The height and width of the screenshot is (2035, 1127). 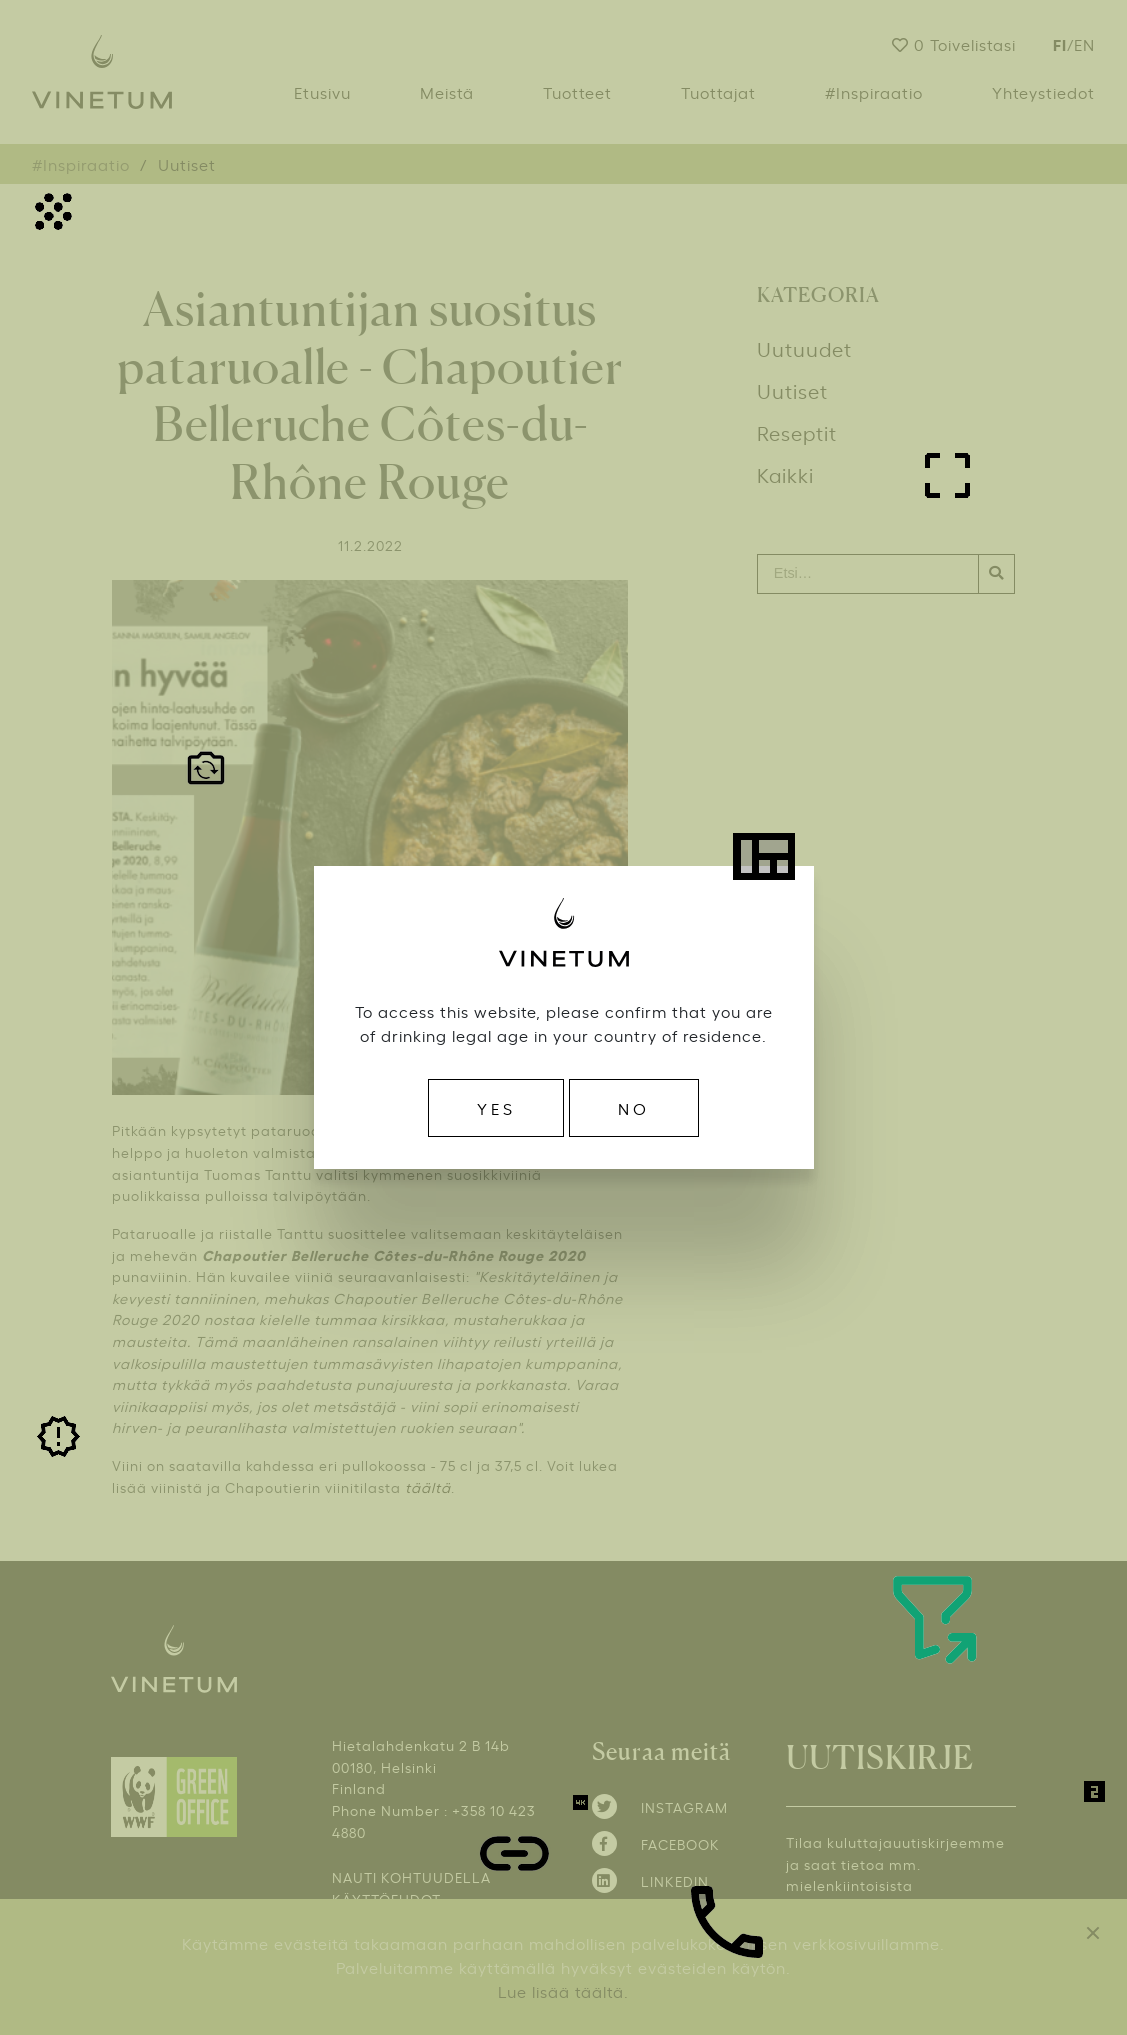 What do you see at coordinates (206, 768) in the screenshot?
I see `switch between front and rear camera` at bounding box center [206, 768].